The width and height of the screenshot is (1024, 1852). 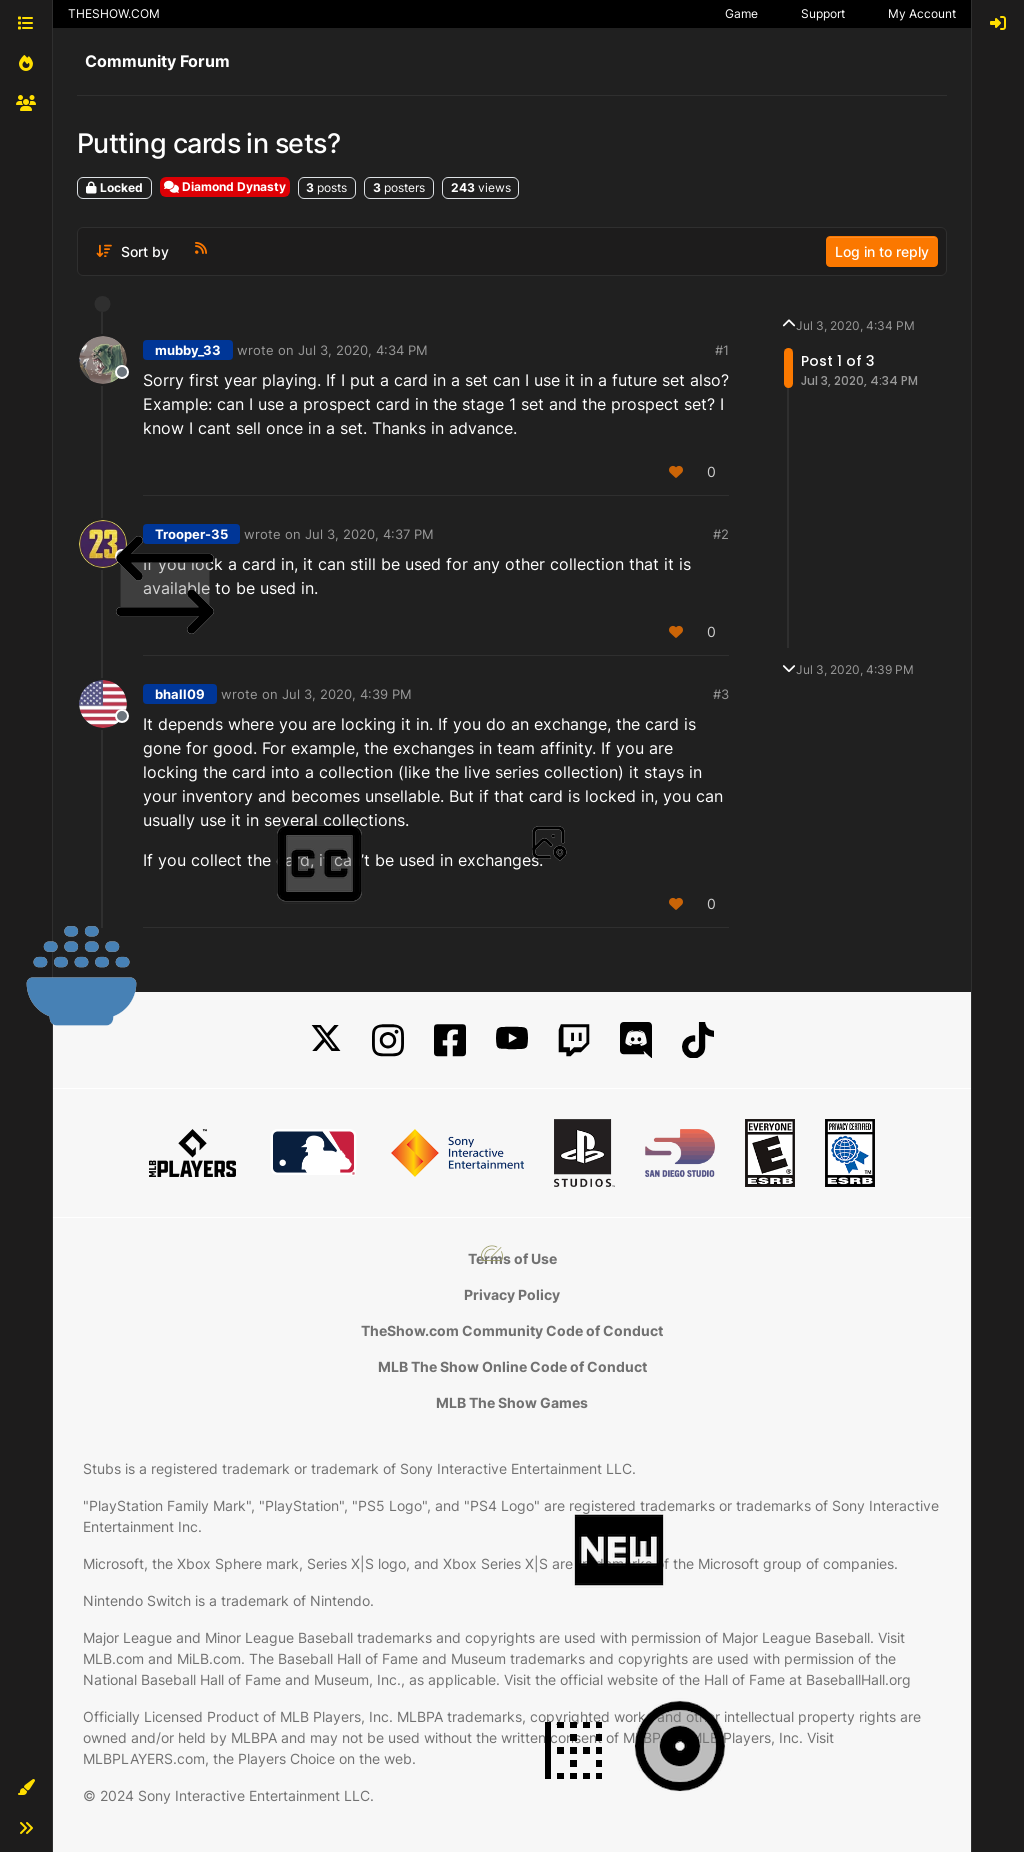 I want to click on indicates new content or recently added items, so click(x=619, y=1550).